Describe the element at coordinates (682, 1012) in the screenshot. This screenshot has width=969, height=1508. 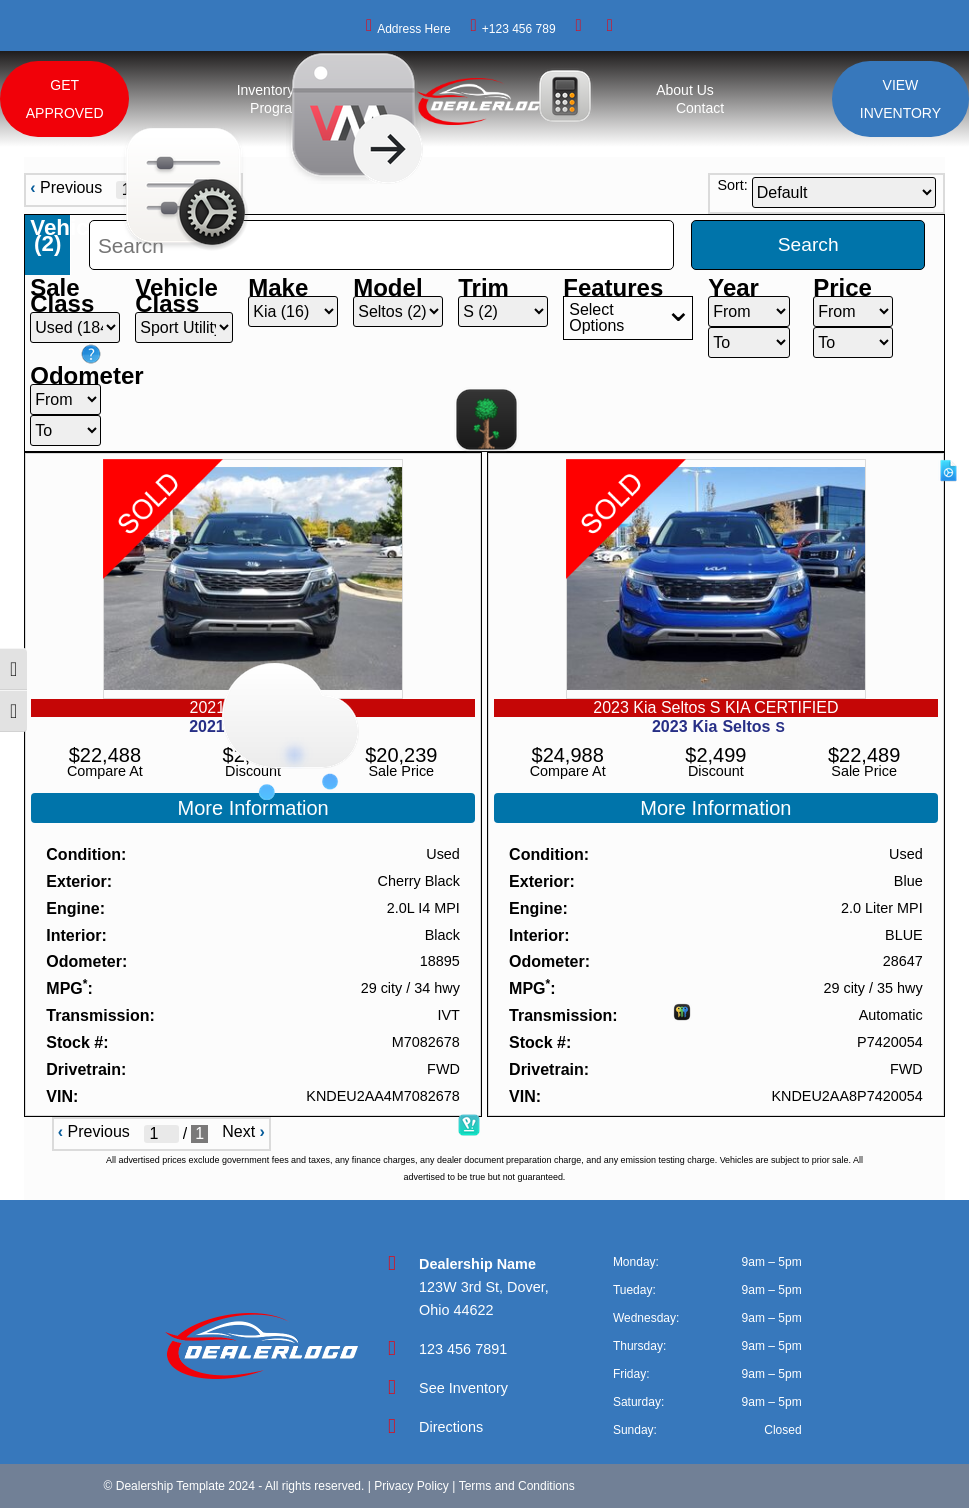
I see `open the passwords app` at that location.